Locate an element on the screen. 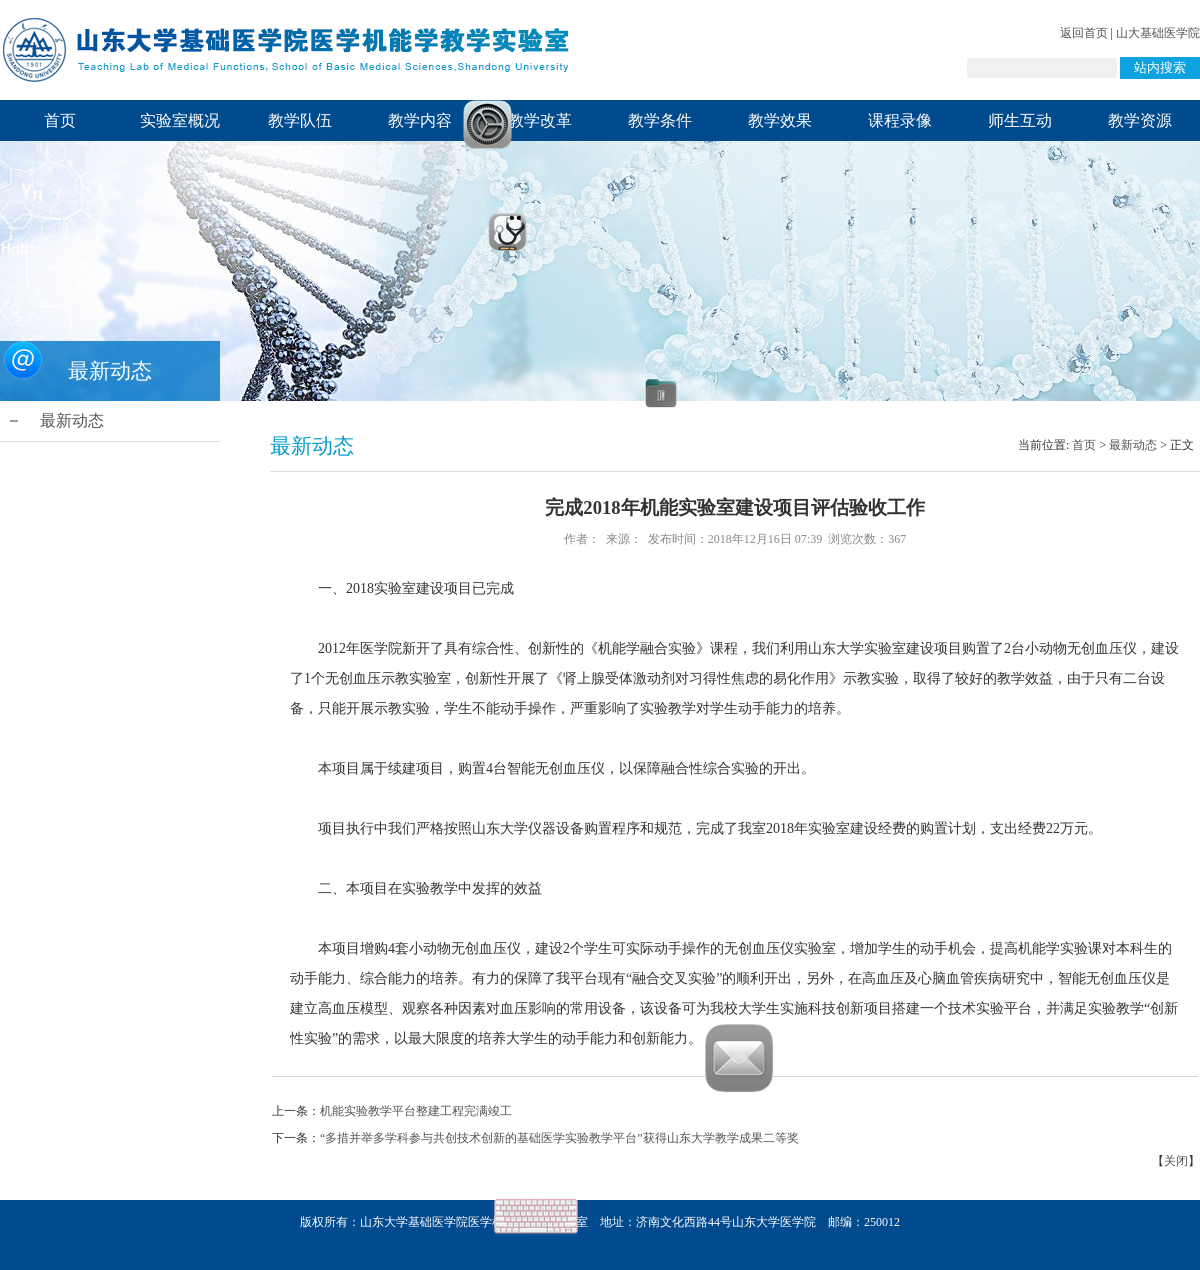 The width and height of the screenshot is (1200, 1270). connect a bluetooth keyboard is located at coordinates (536, 1216).